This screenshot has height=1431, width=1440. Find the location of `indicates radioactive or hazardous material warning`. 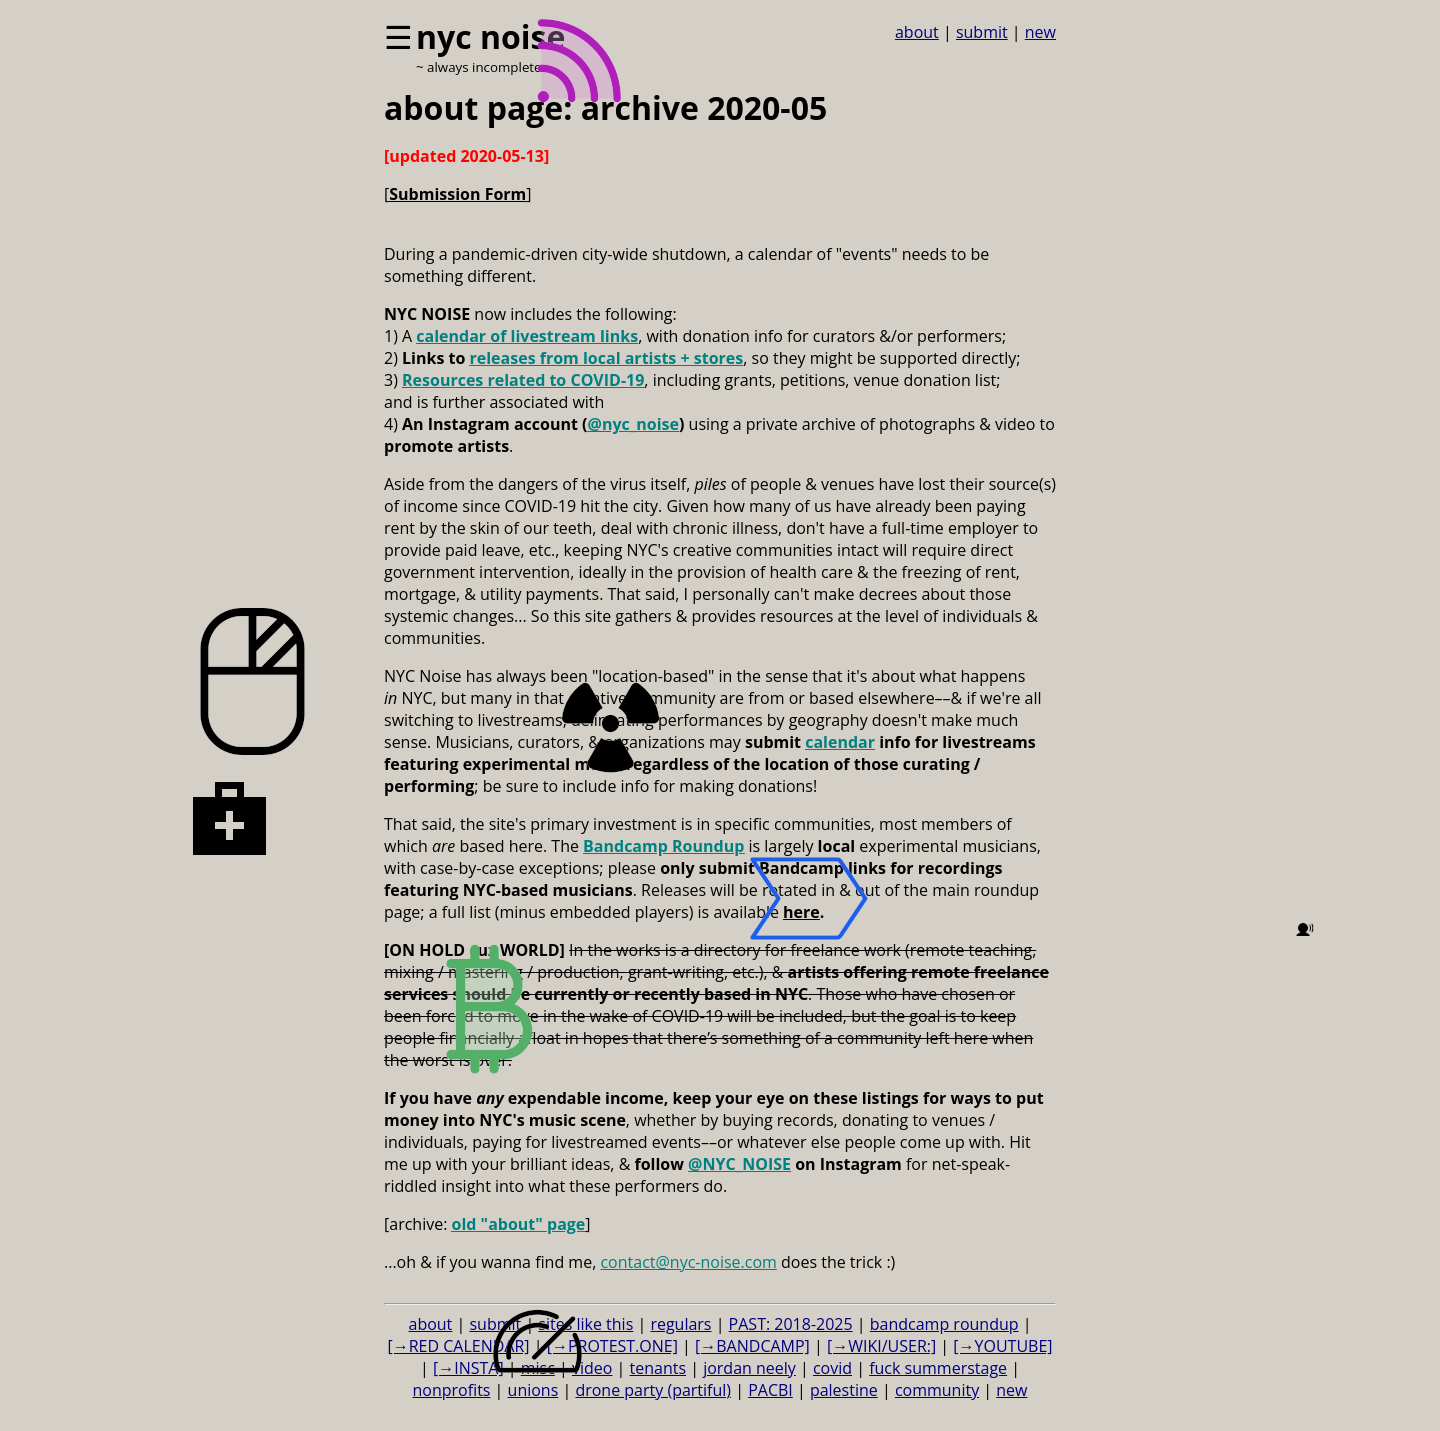

indicates radioactive or hazardous material warning is located at coordinates (610, 723).